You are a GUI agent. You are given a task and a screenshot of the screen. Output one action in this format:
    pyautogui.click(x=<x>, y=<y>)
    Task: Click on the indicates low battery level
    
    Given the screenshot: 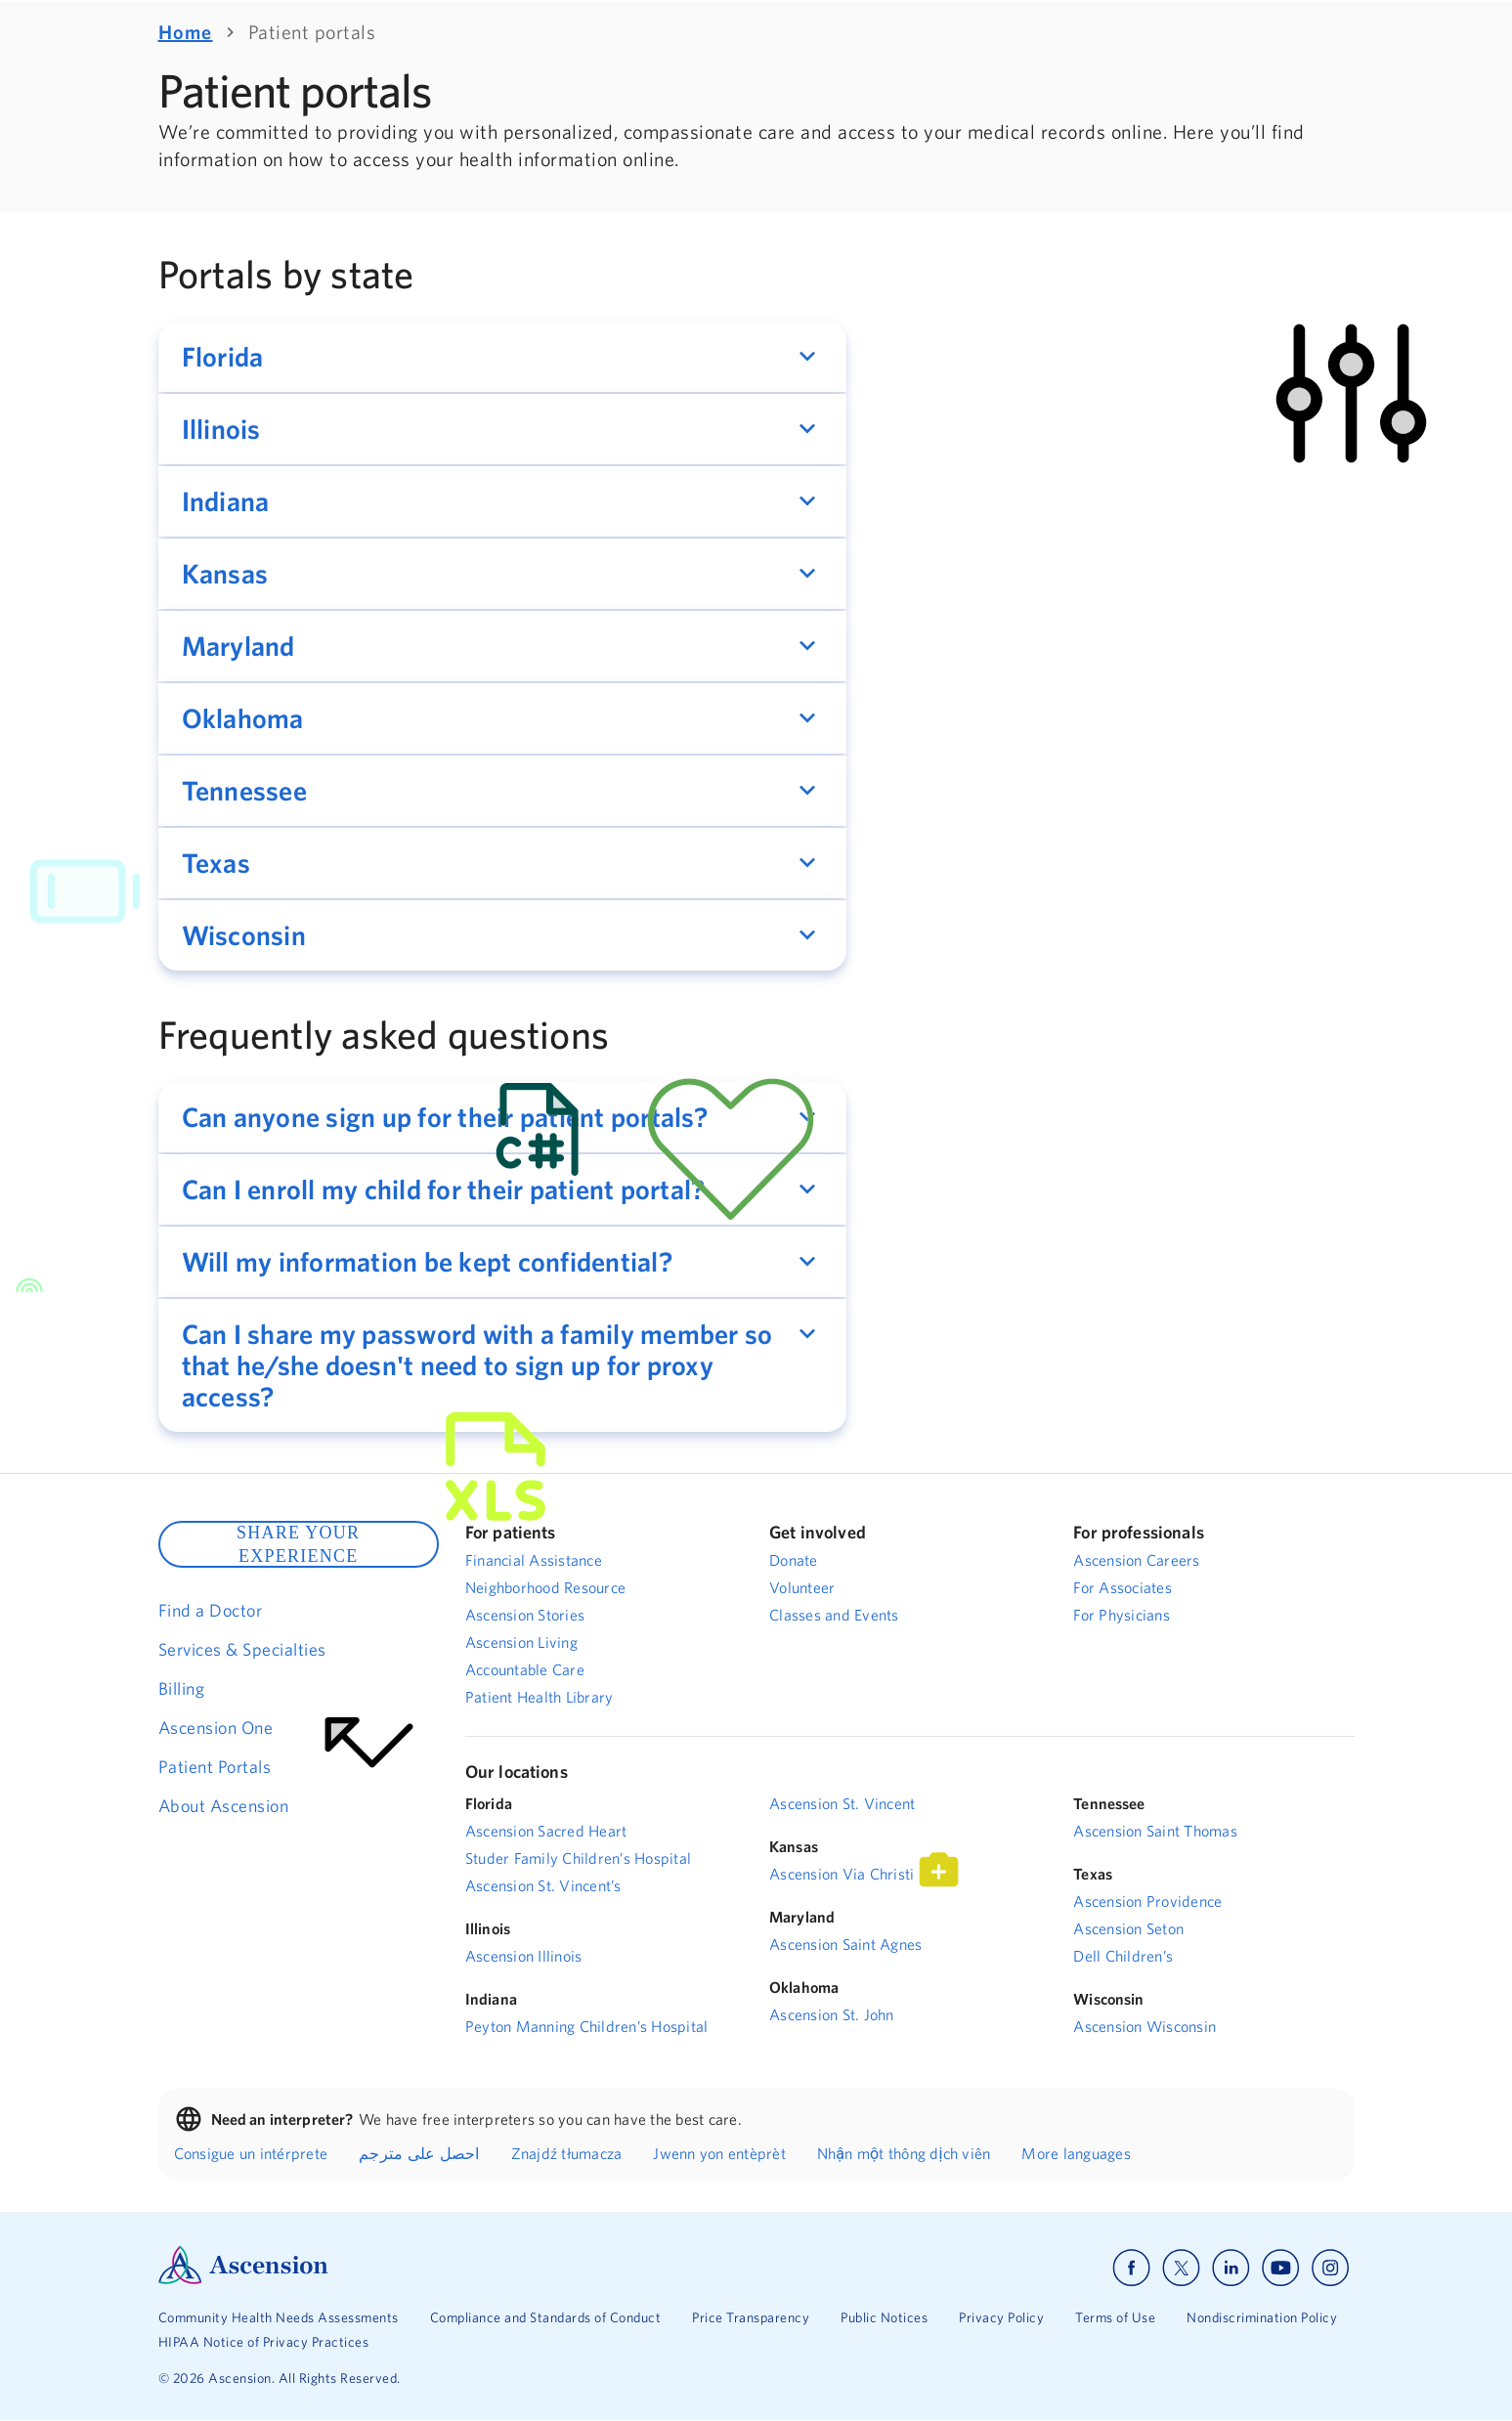 What is the action you would take?
    pyautogui.click(x=83, y=891)
    